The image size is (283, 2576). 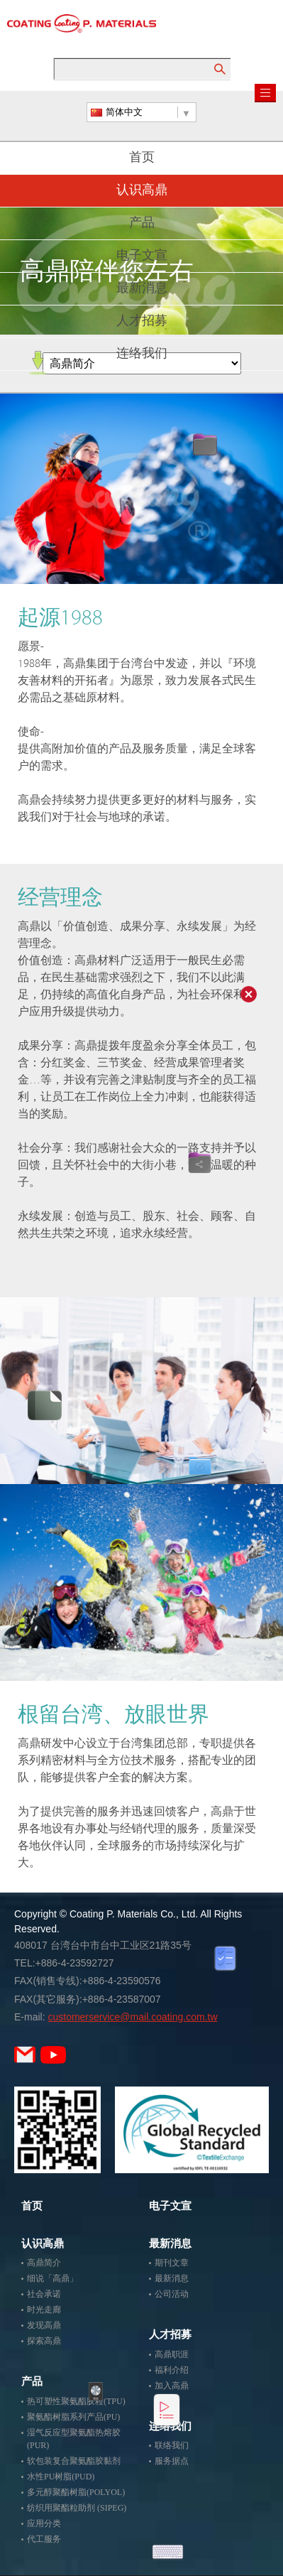 What do you see at coordinates (167, 2410) in the screenshot?
I see `an audio playlist file` at bounding box center [167, 2410].